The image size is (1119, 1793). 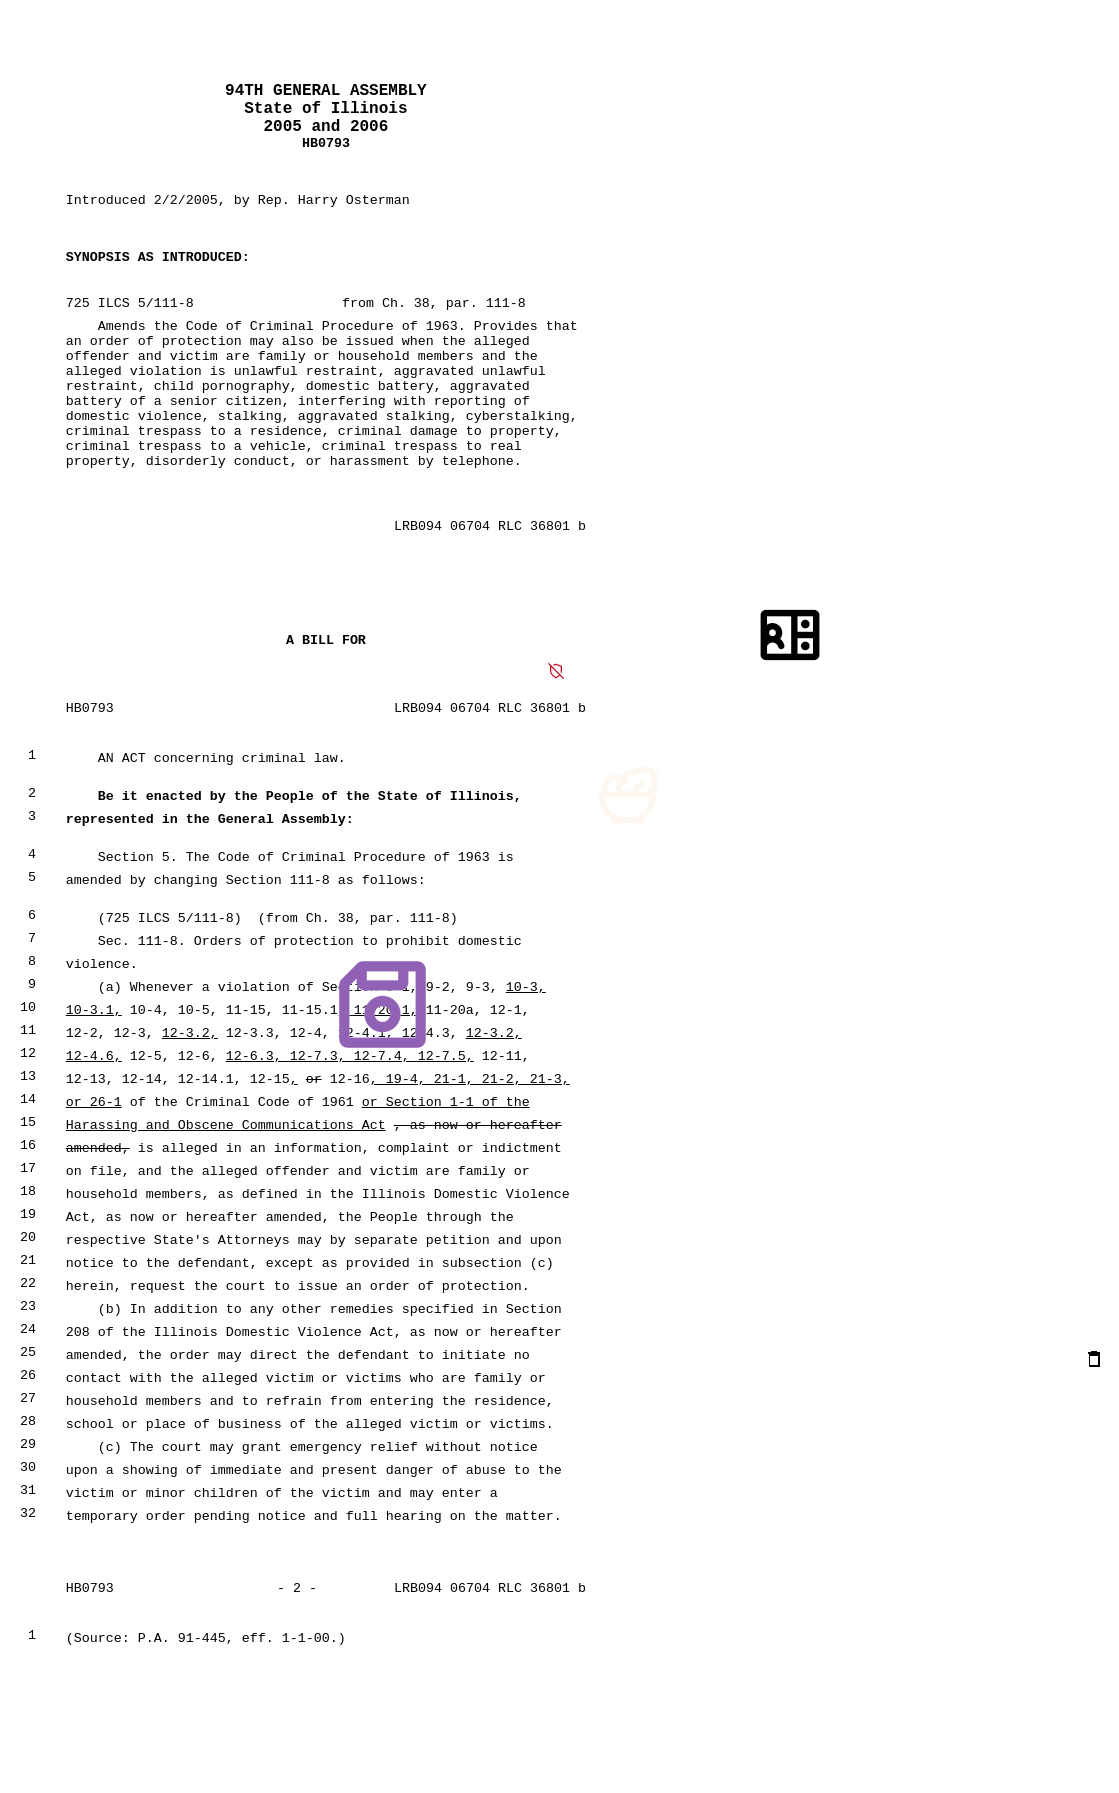 I want to click on security or protection is disabled, so click(x=556, y=671).